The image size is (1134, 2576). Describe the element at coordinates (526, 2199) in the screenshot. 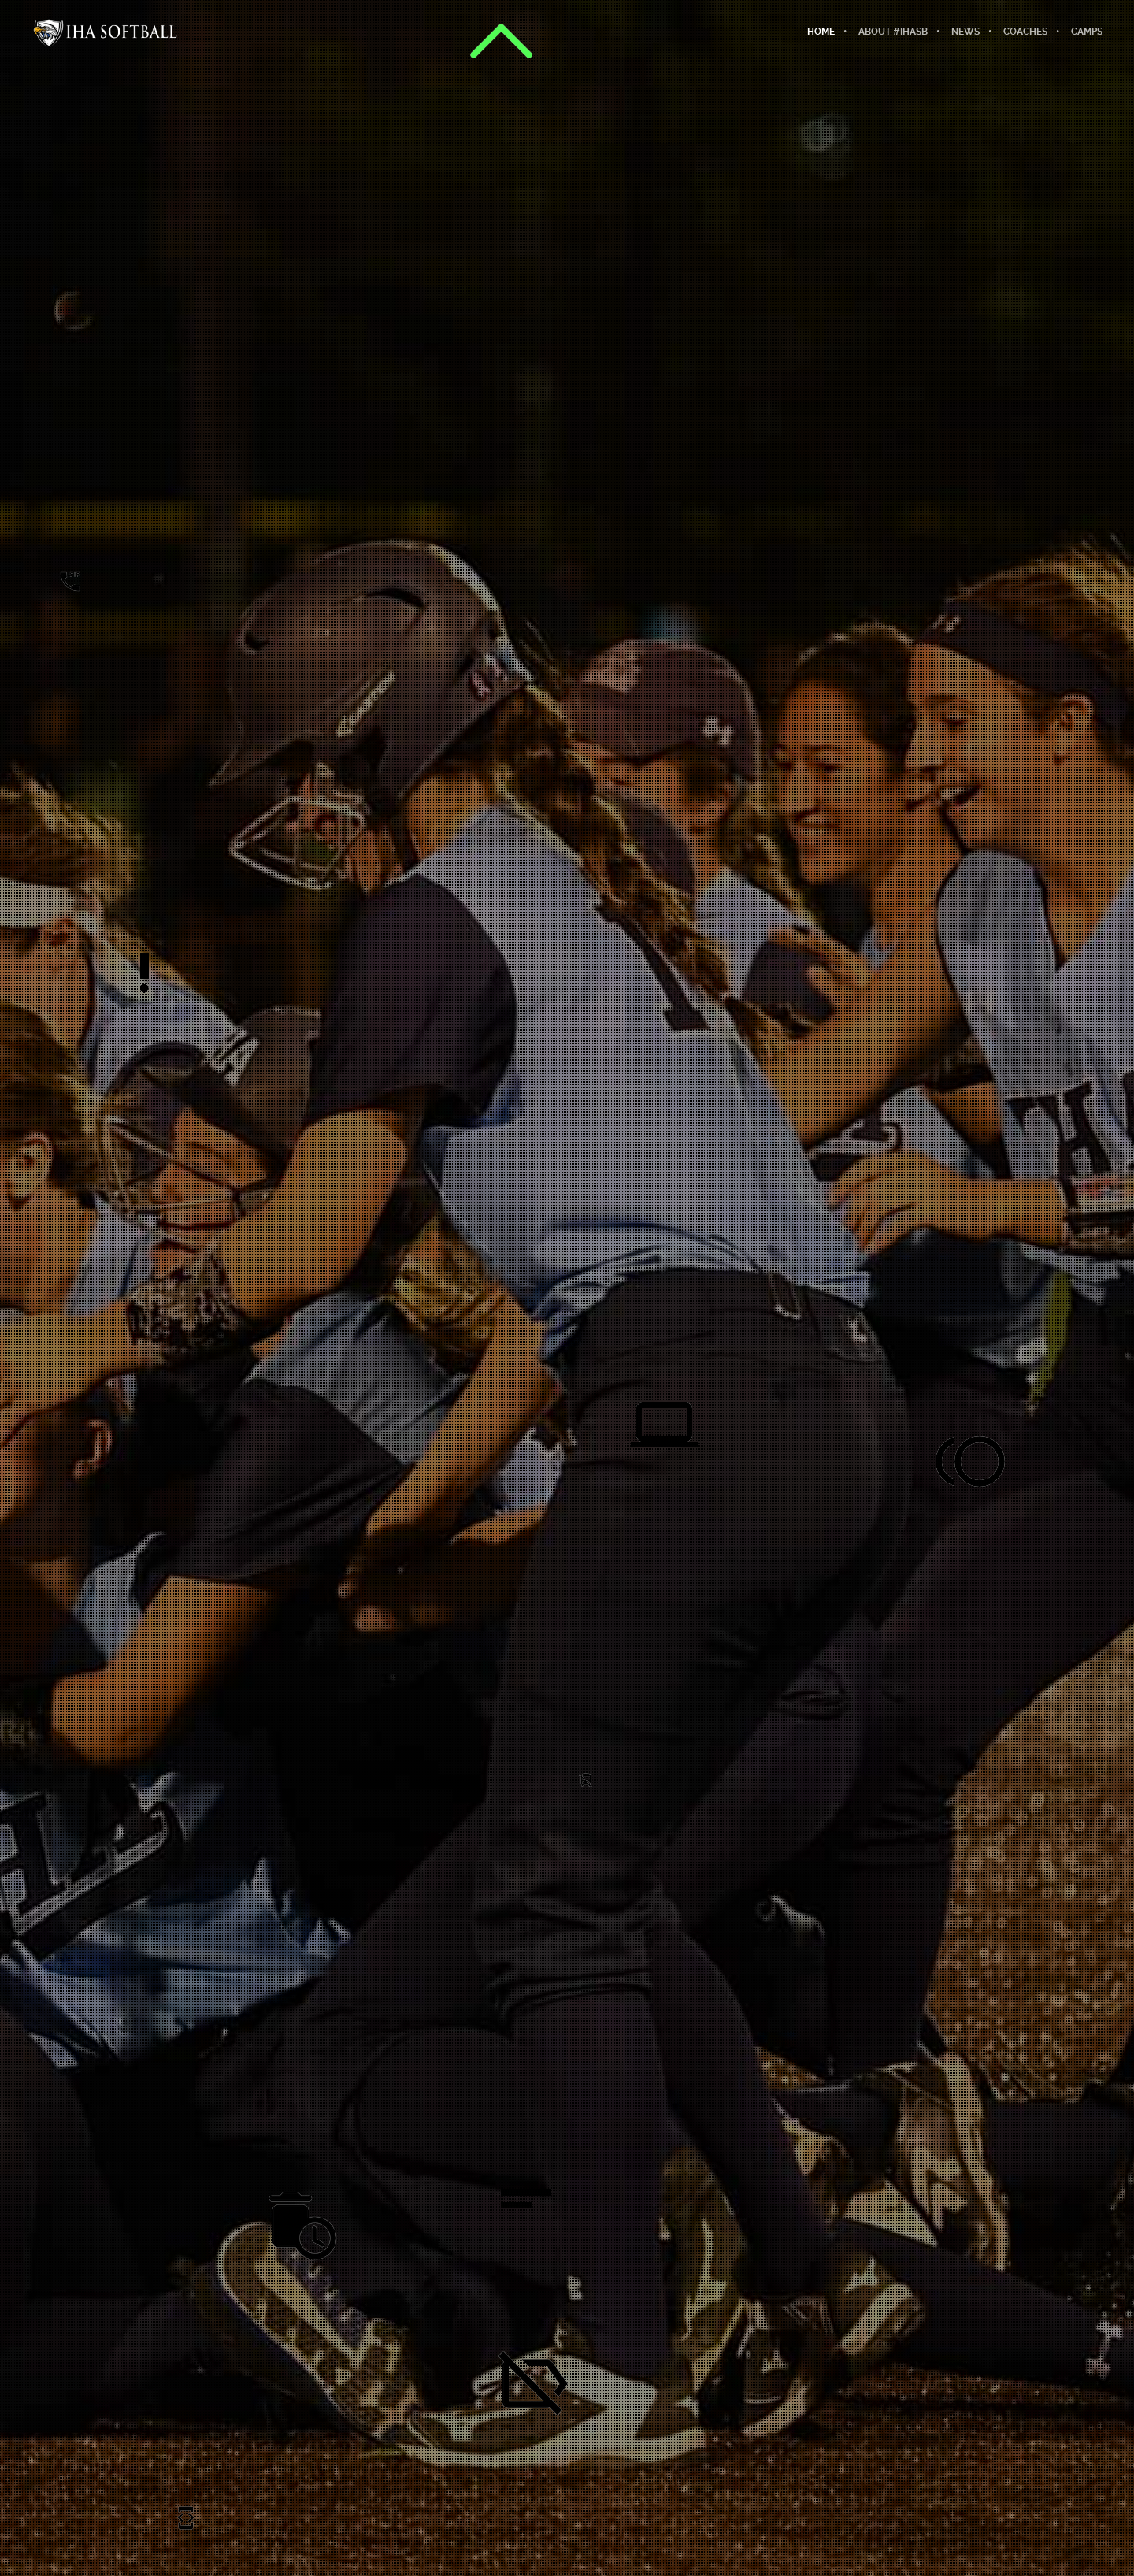

I see `enter a short text response` at that location.